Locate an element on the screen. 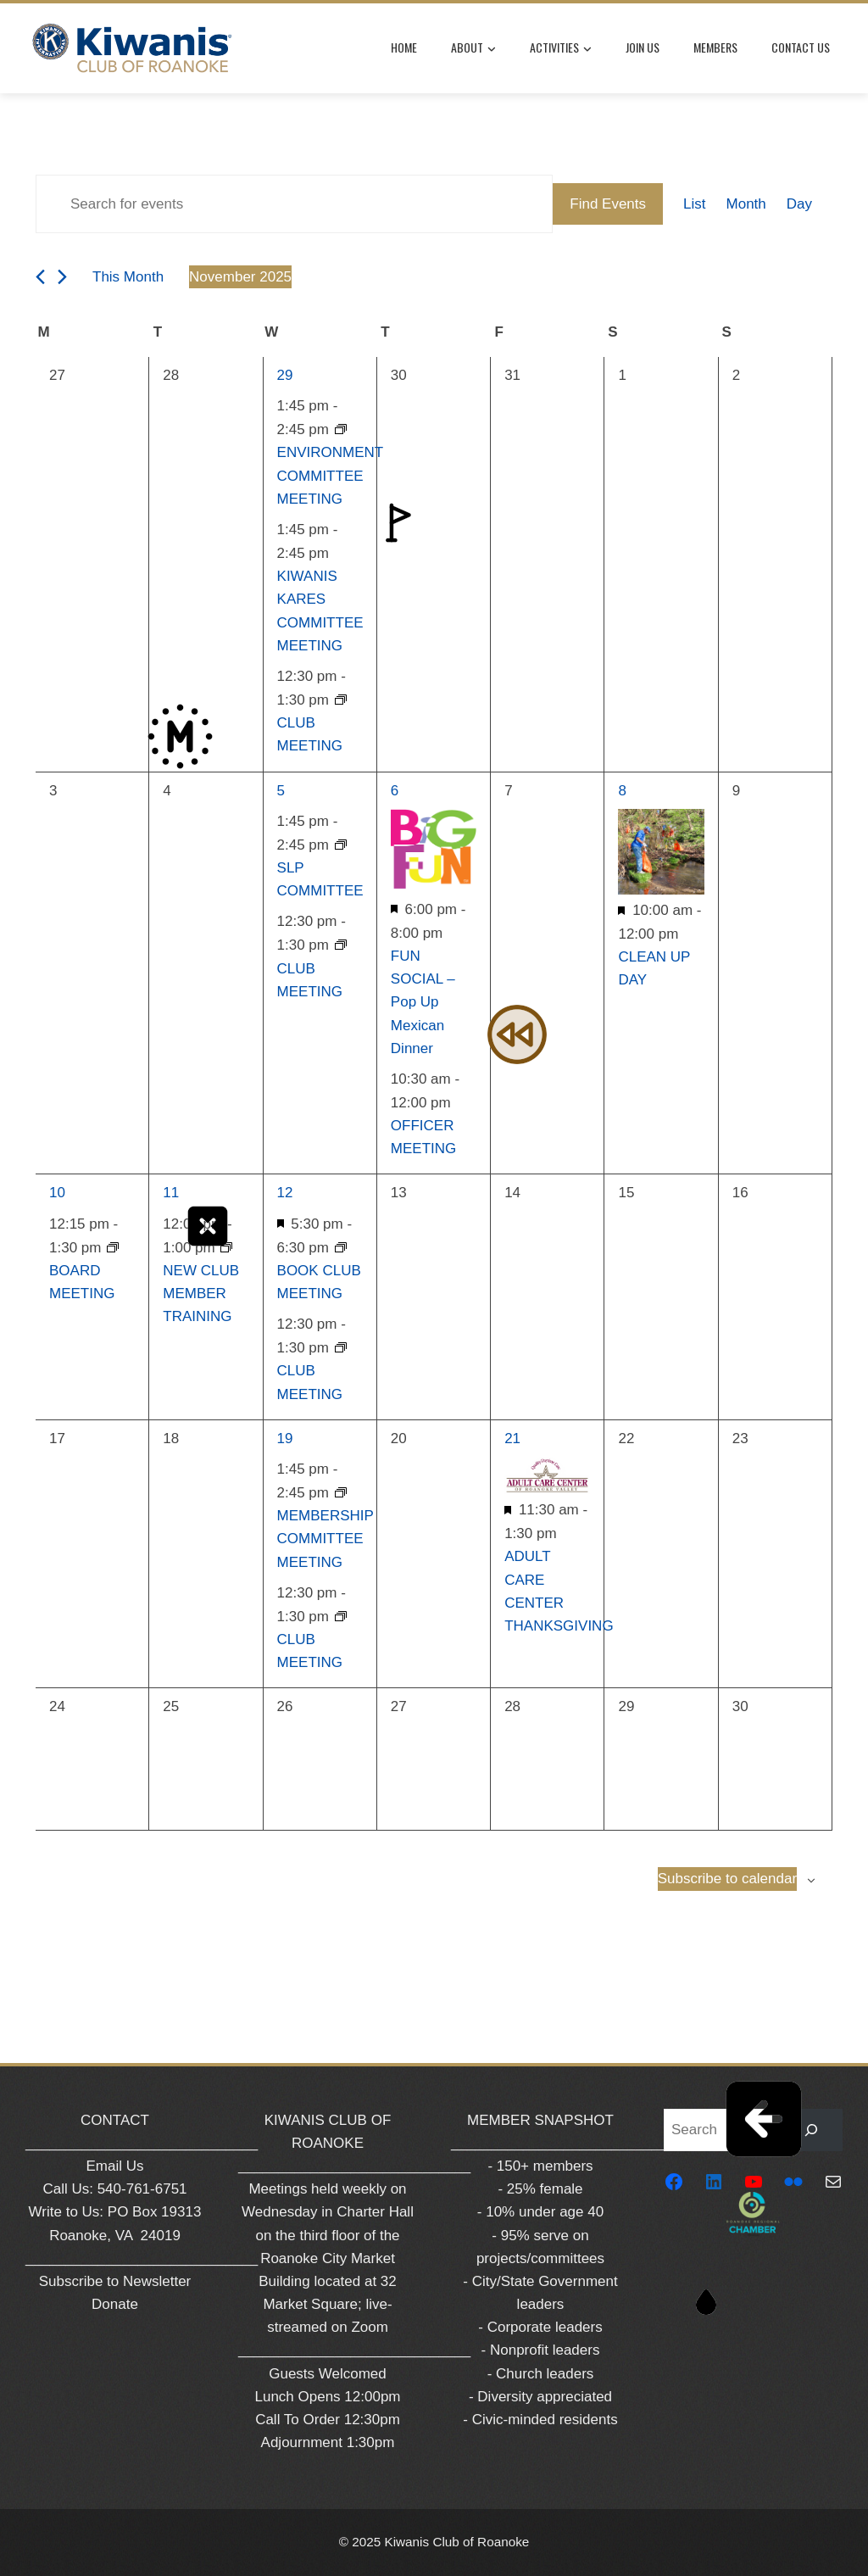  indicates a pending or loading state for a menu item is located at coordinates (180, 736).